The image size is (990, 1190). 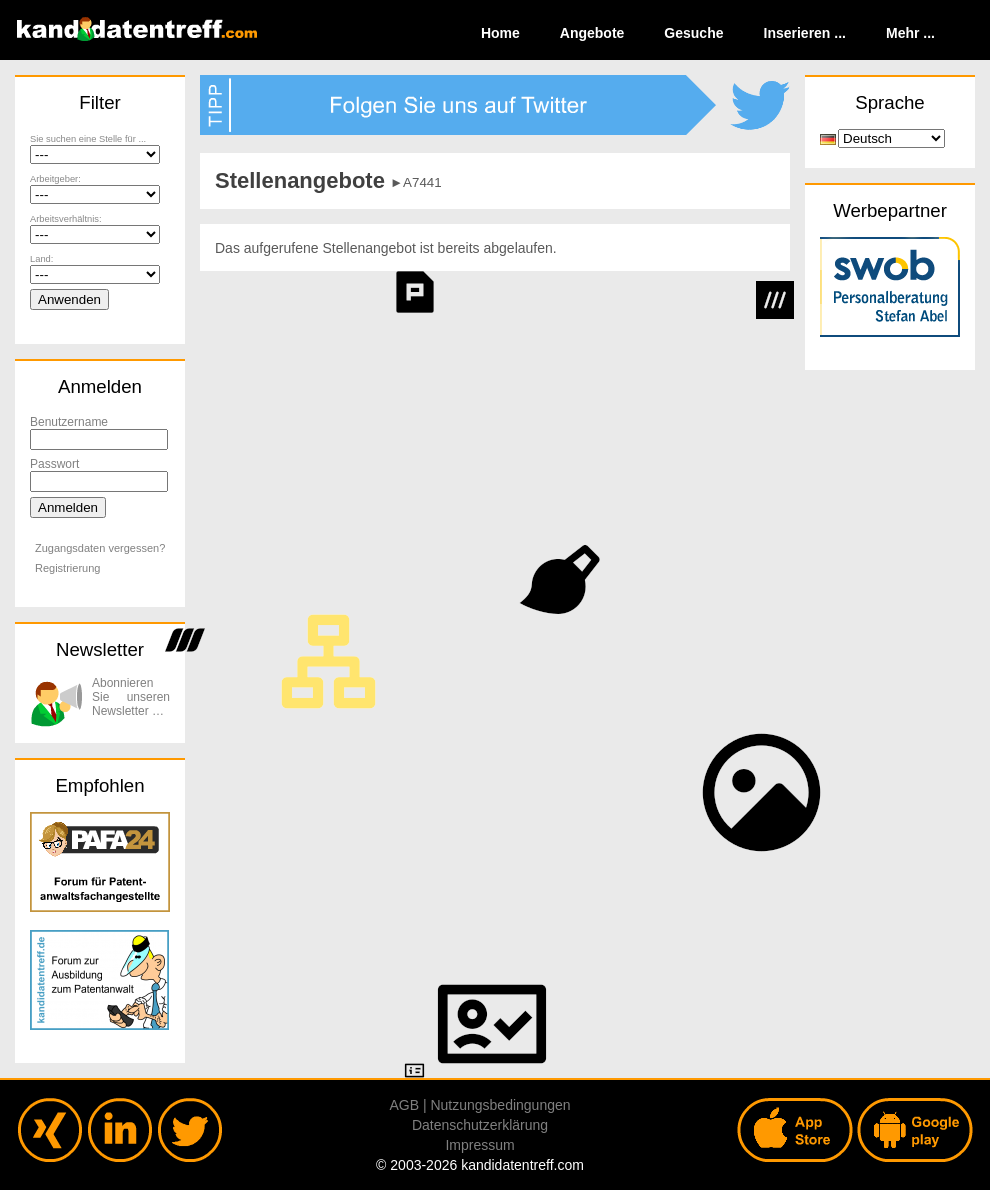 I want to click on access brush or painting tools, so click(x=560, y=581).